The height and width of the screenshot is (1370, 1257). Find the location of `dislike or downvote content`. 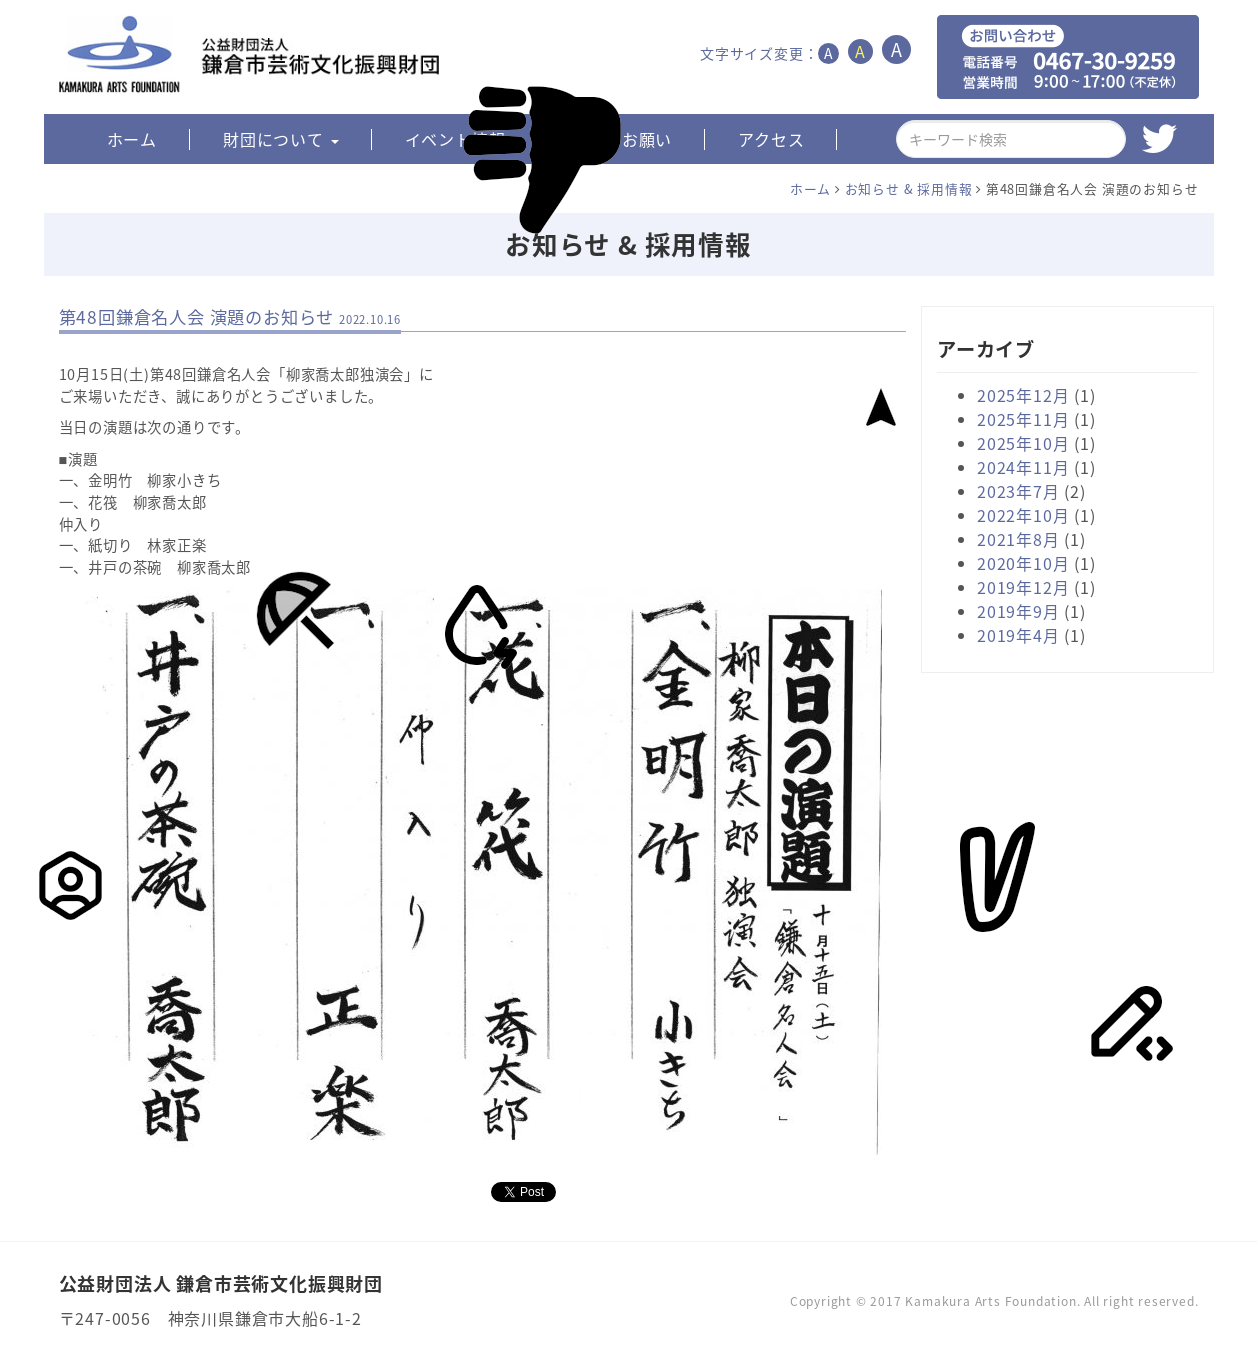

dislike or downvote content is located at coordinates (542, 160).